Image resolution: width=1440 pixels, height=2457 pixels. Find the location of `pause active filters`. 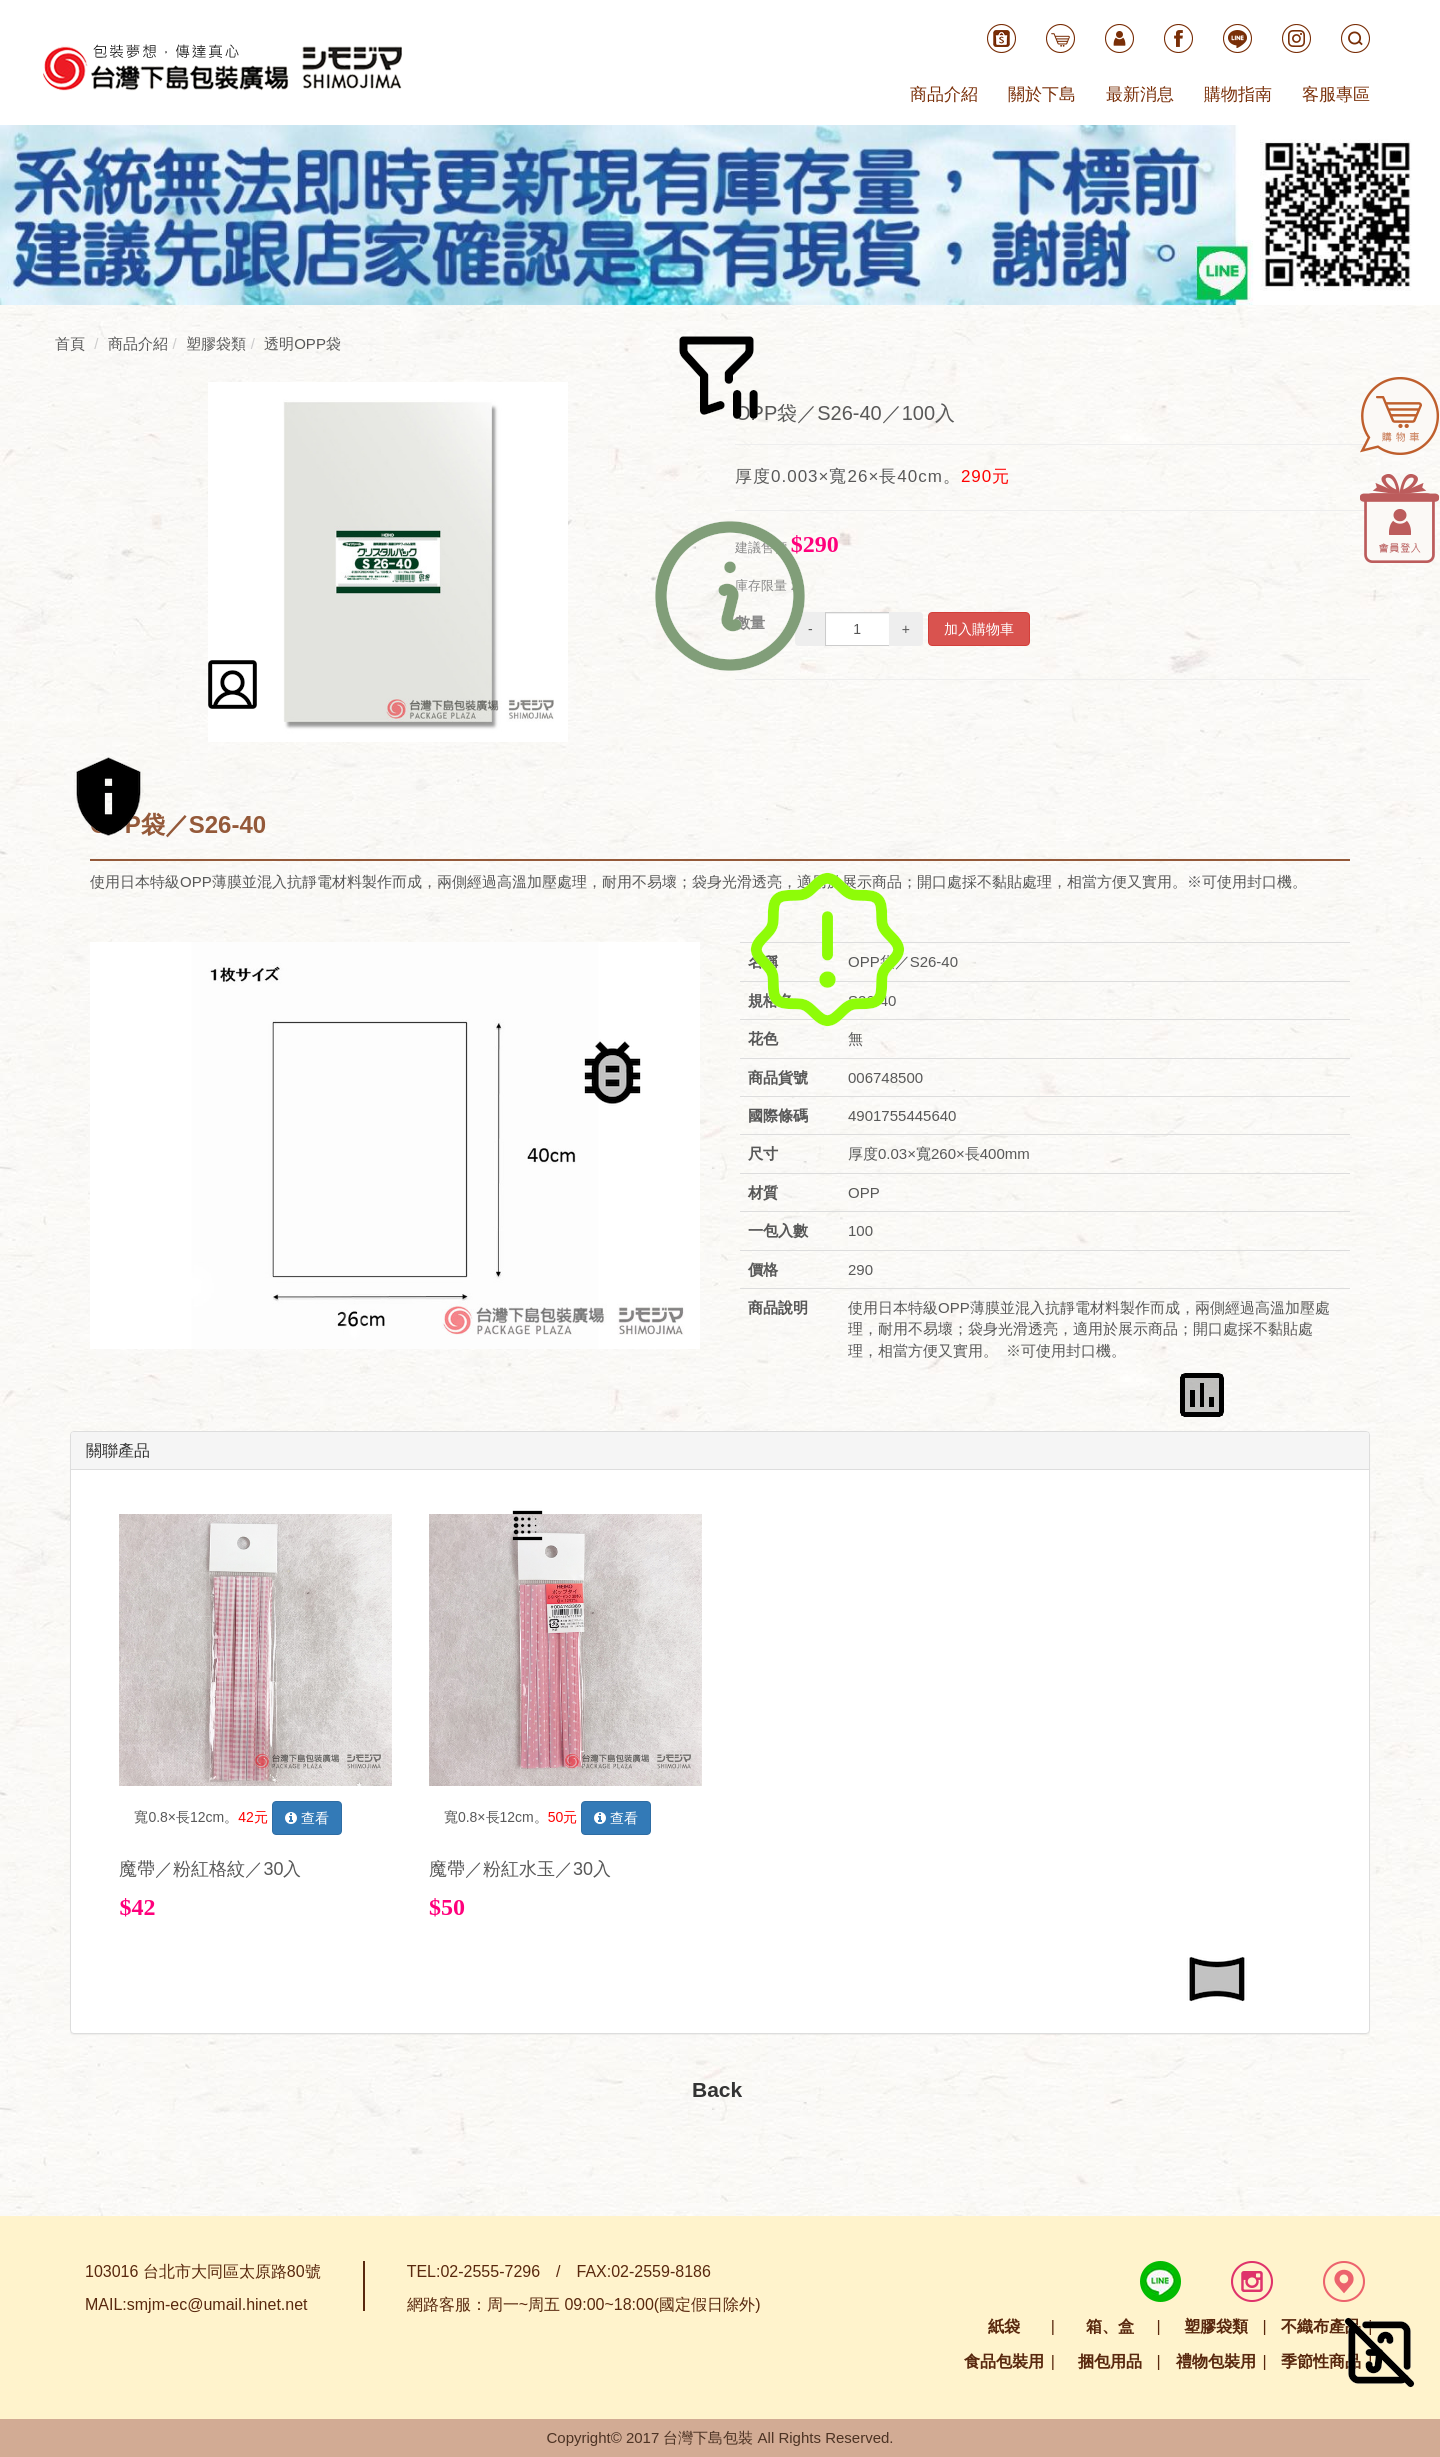

pause active filters is located at coordinates (716, 373).